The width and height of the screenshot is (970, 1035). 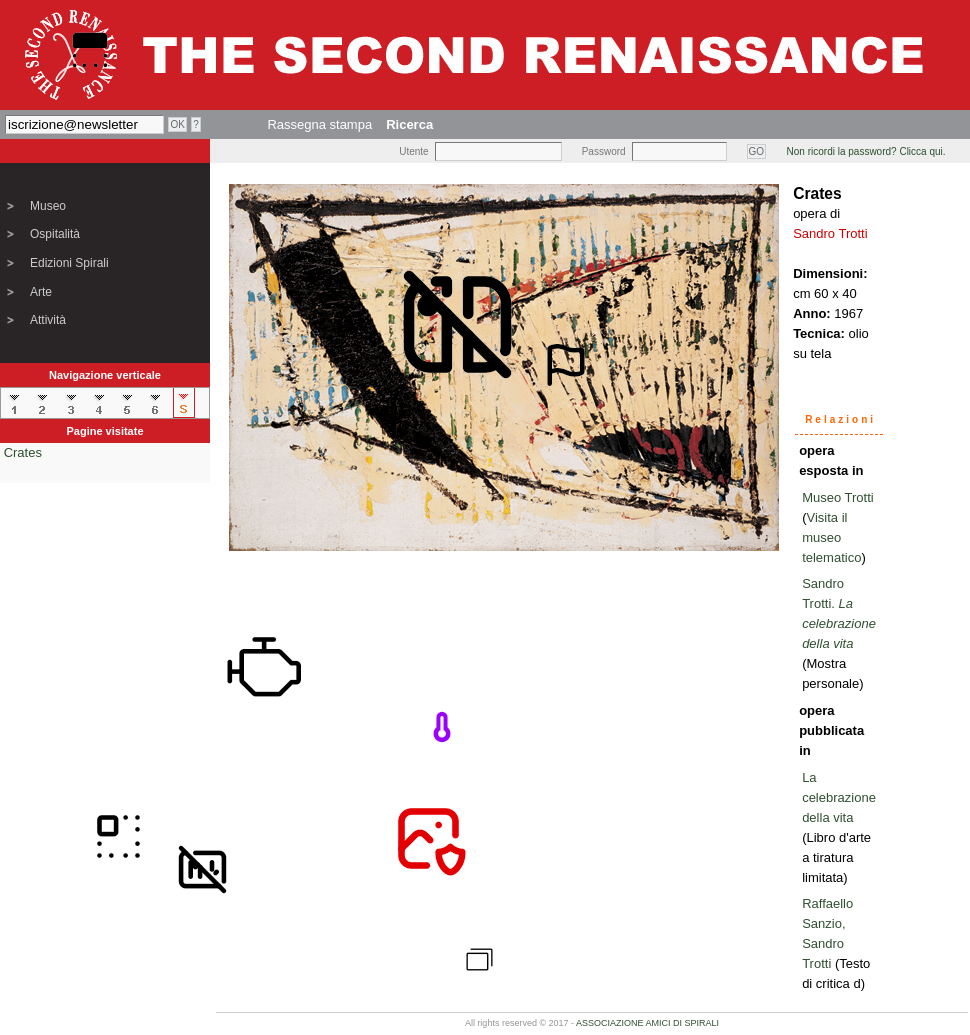 I want to click on disable markdown formatting, so click(x=202, y=869).